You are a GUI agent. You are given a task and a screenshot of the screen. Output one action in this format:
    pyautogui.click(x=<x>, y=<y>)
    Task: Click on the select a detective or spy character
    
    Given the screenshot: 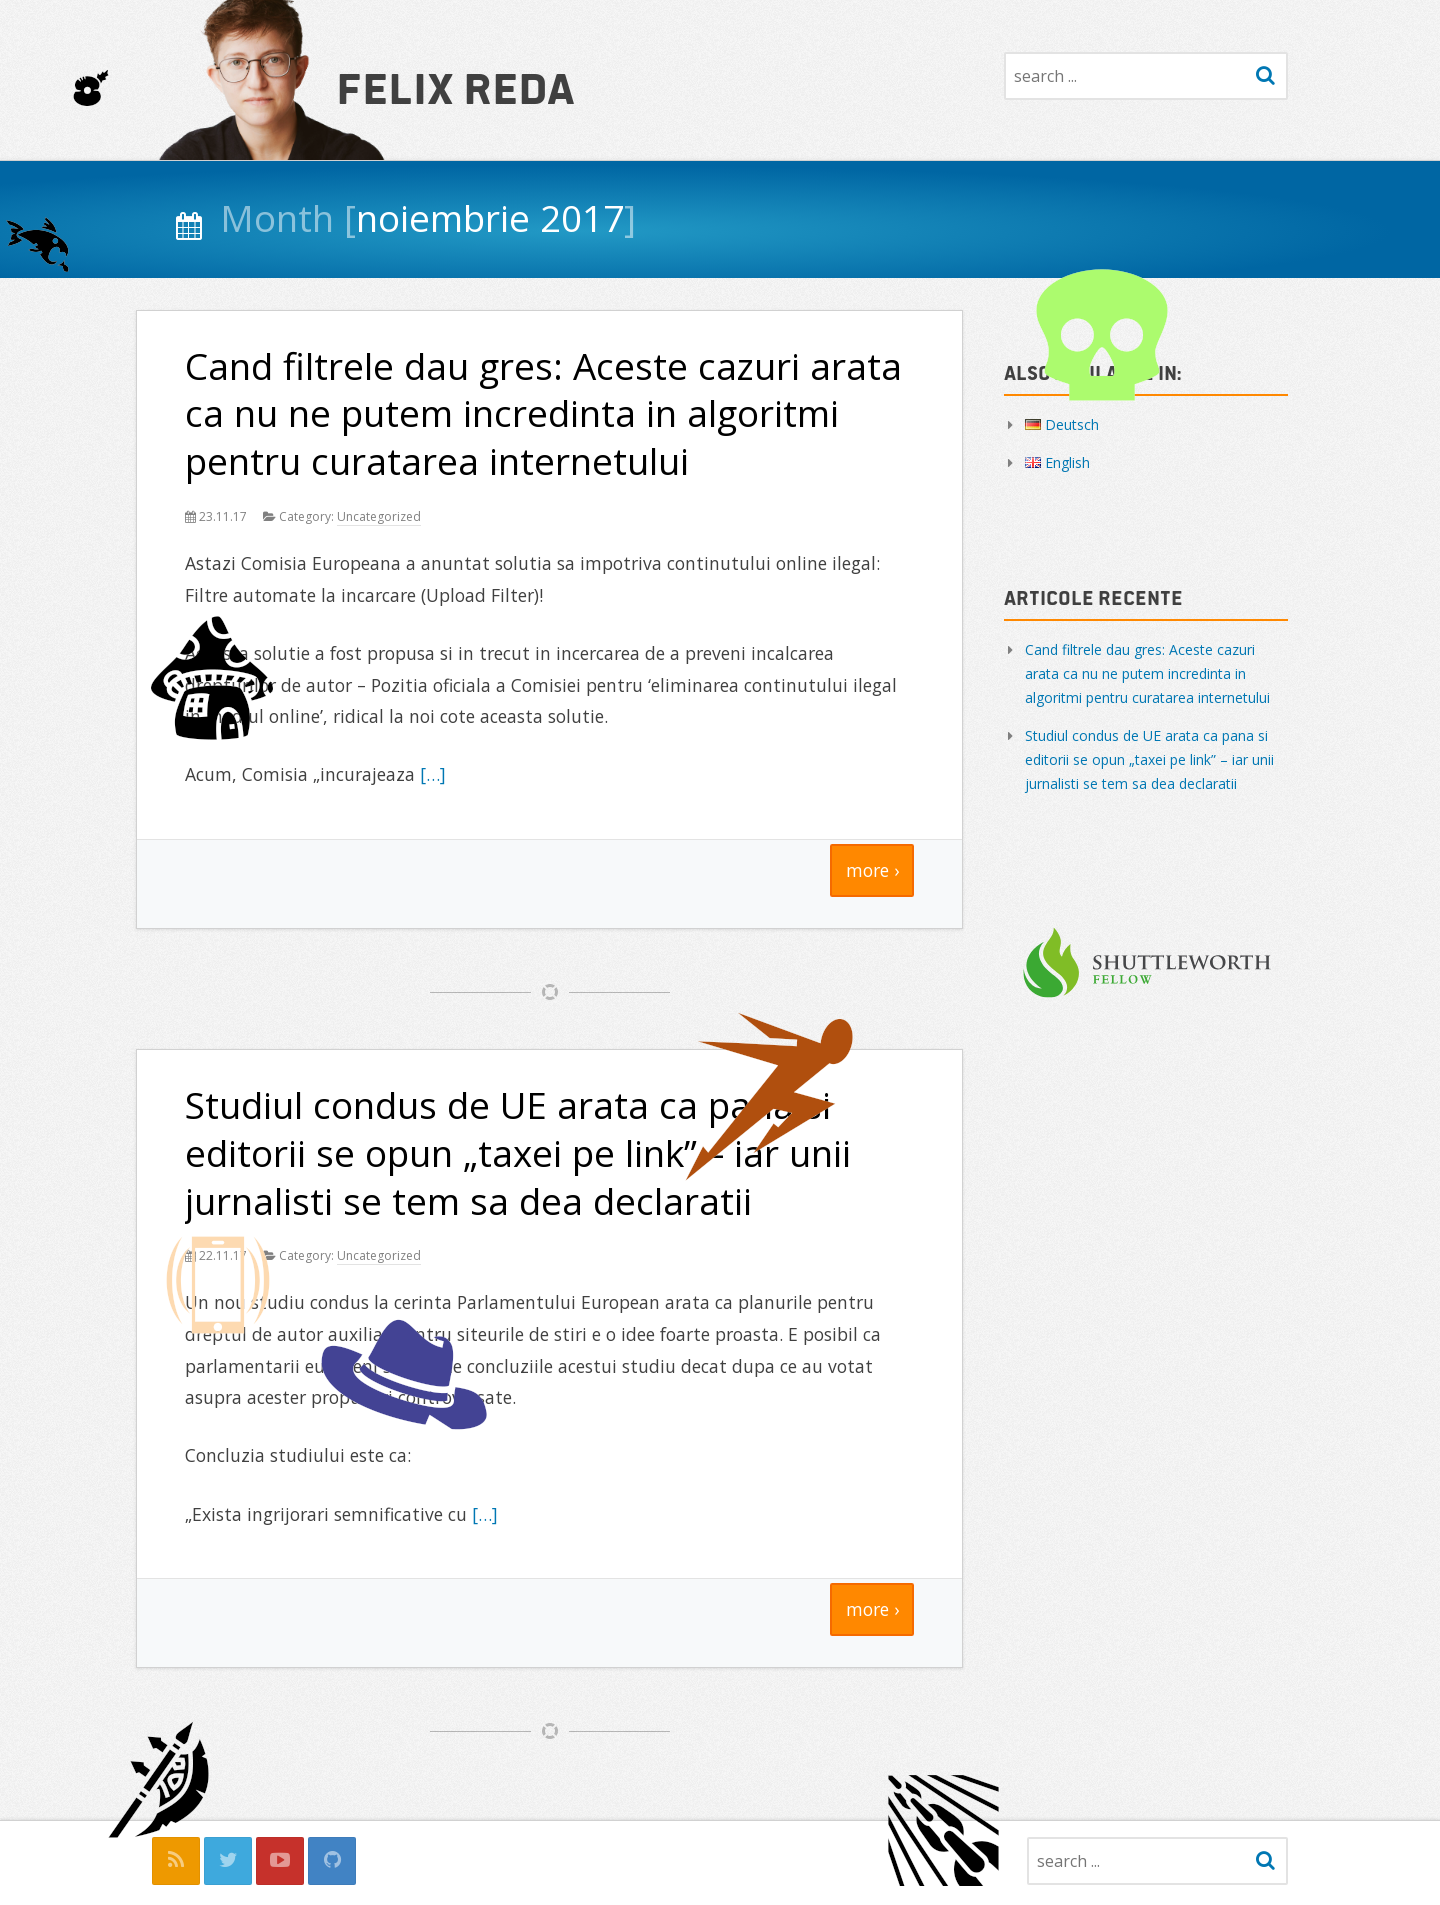 What is the action you would take?
    pyautogui.click(x=404, y=1375)
    